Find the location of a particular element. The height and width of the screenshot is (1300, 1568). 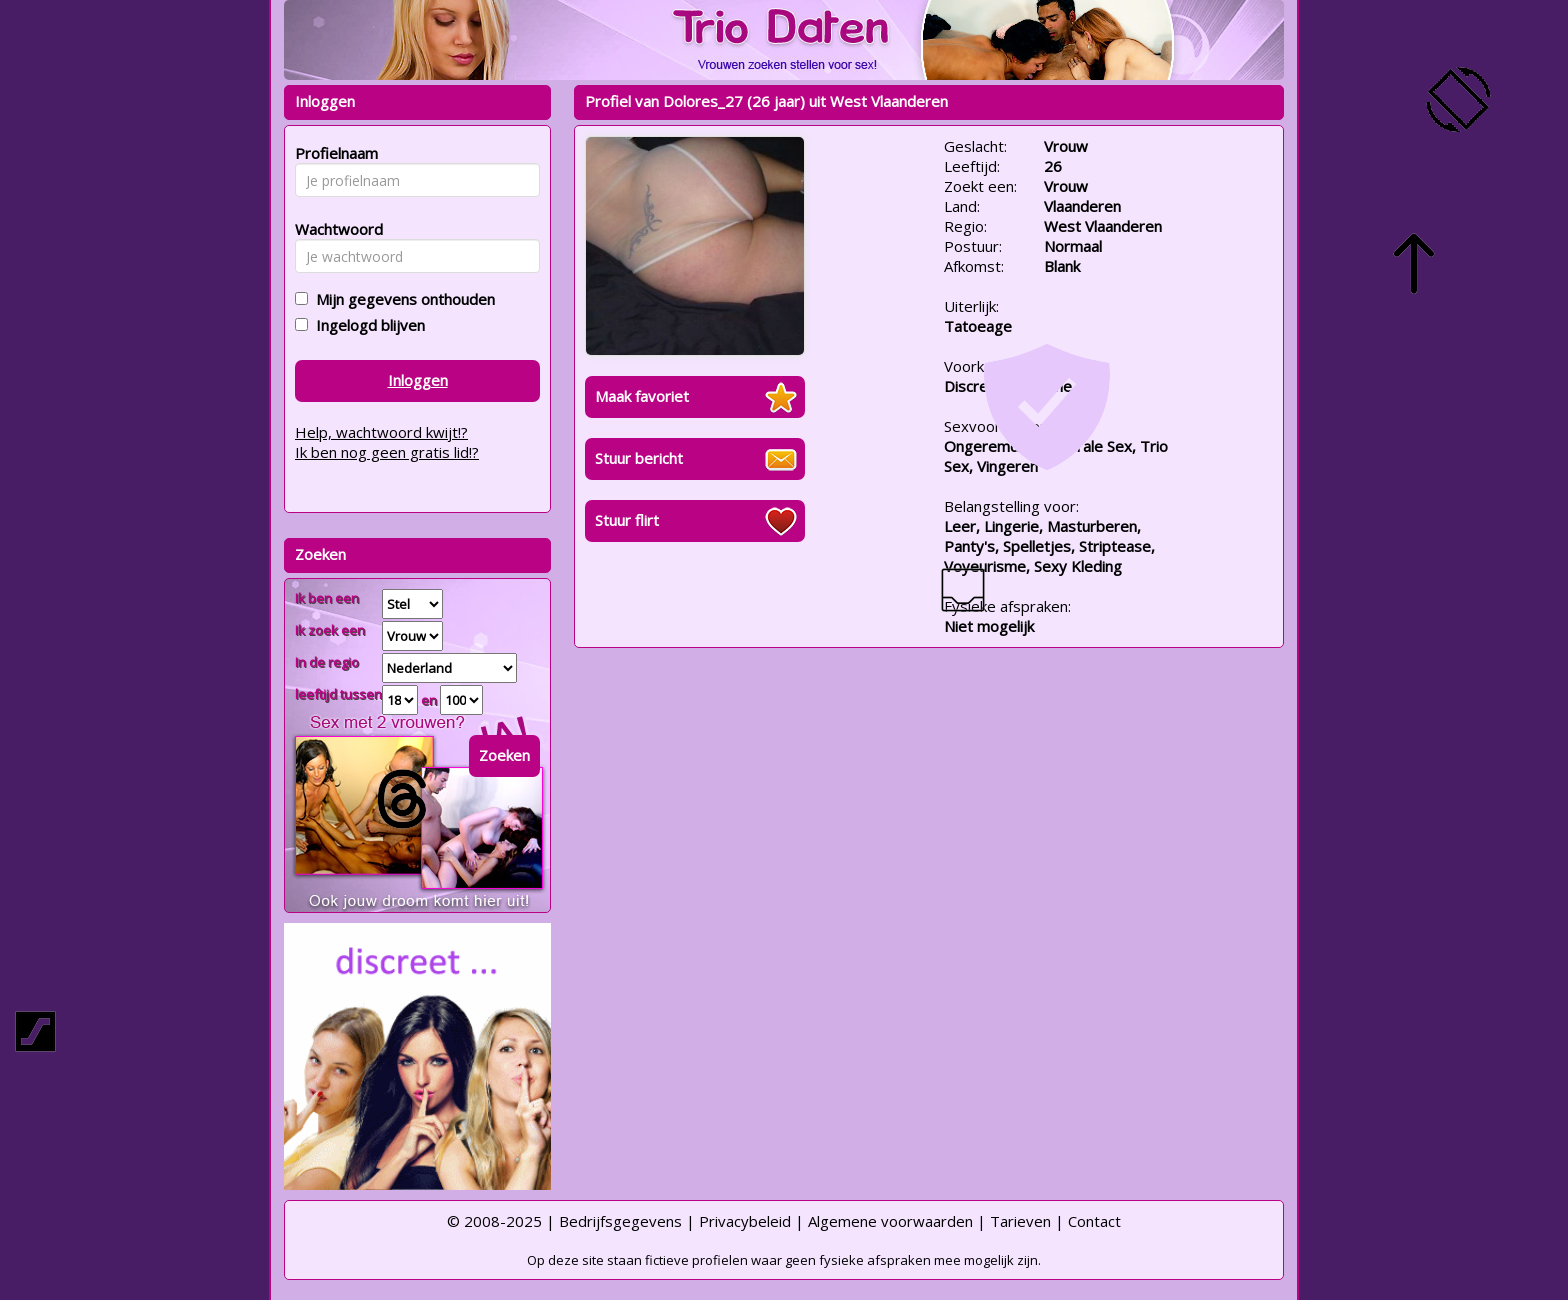

indicates security verification complete is located at coordinates (1047, 407).